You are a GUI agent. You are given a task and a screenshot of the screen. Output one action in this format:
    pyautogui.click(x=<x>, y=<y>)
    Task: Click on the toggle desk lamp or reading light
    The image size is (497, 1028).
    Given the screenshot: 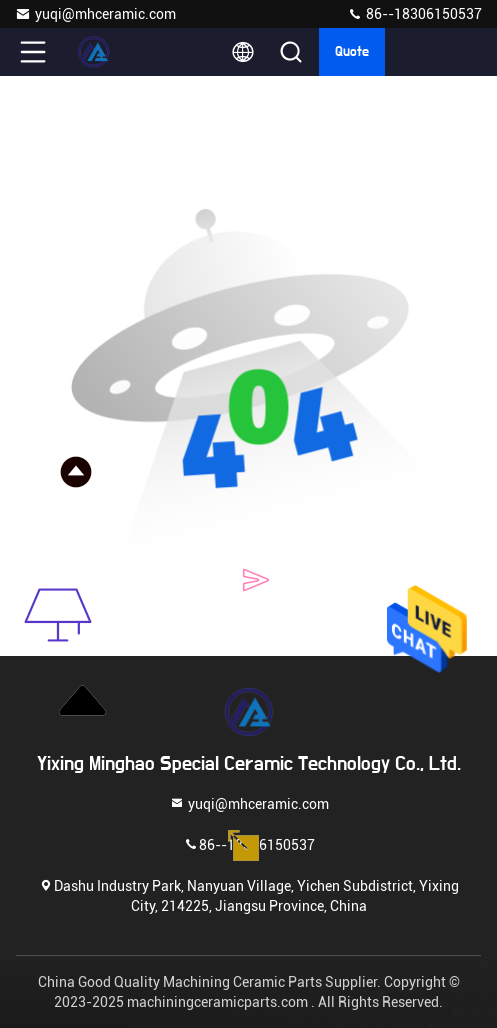 What is the action you would take?
    pyautogui.click(x=58, y=615)
    